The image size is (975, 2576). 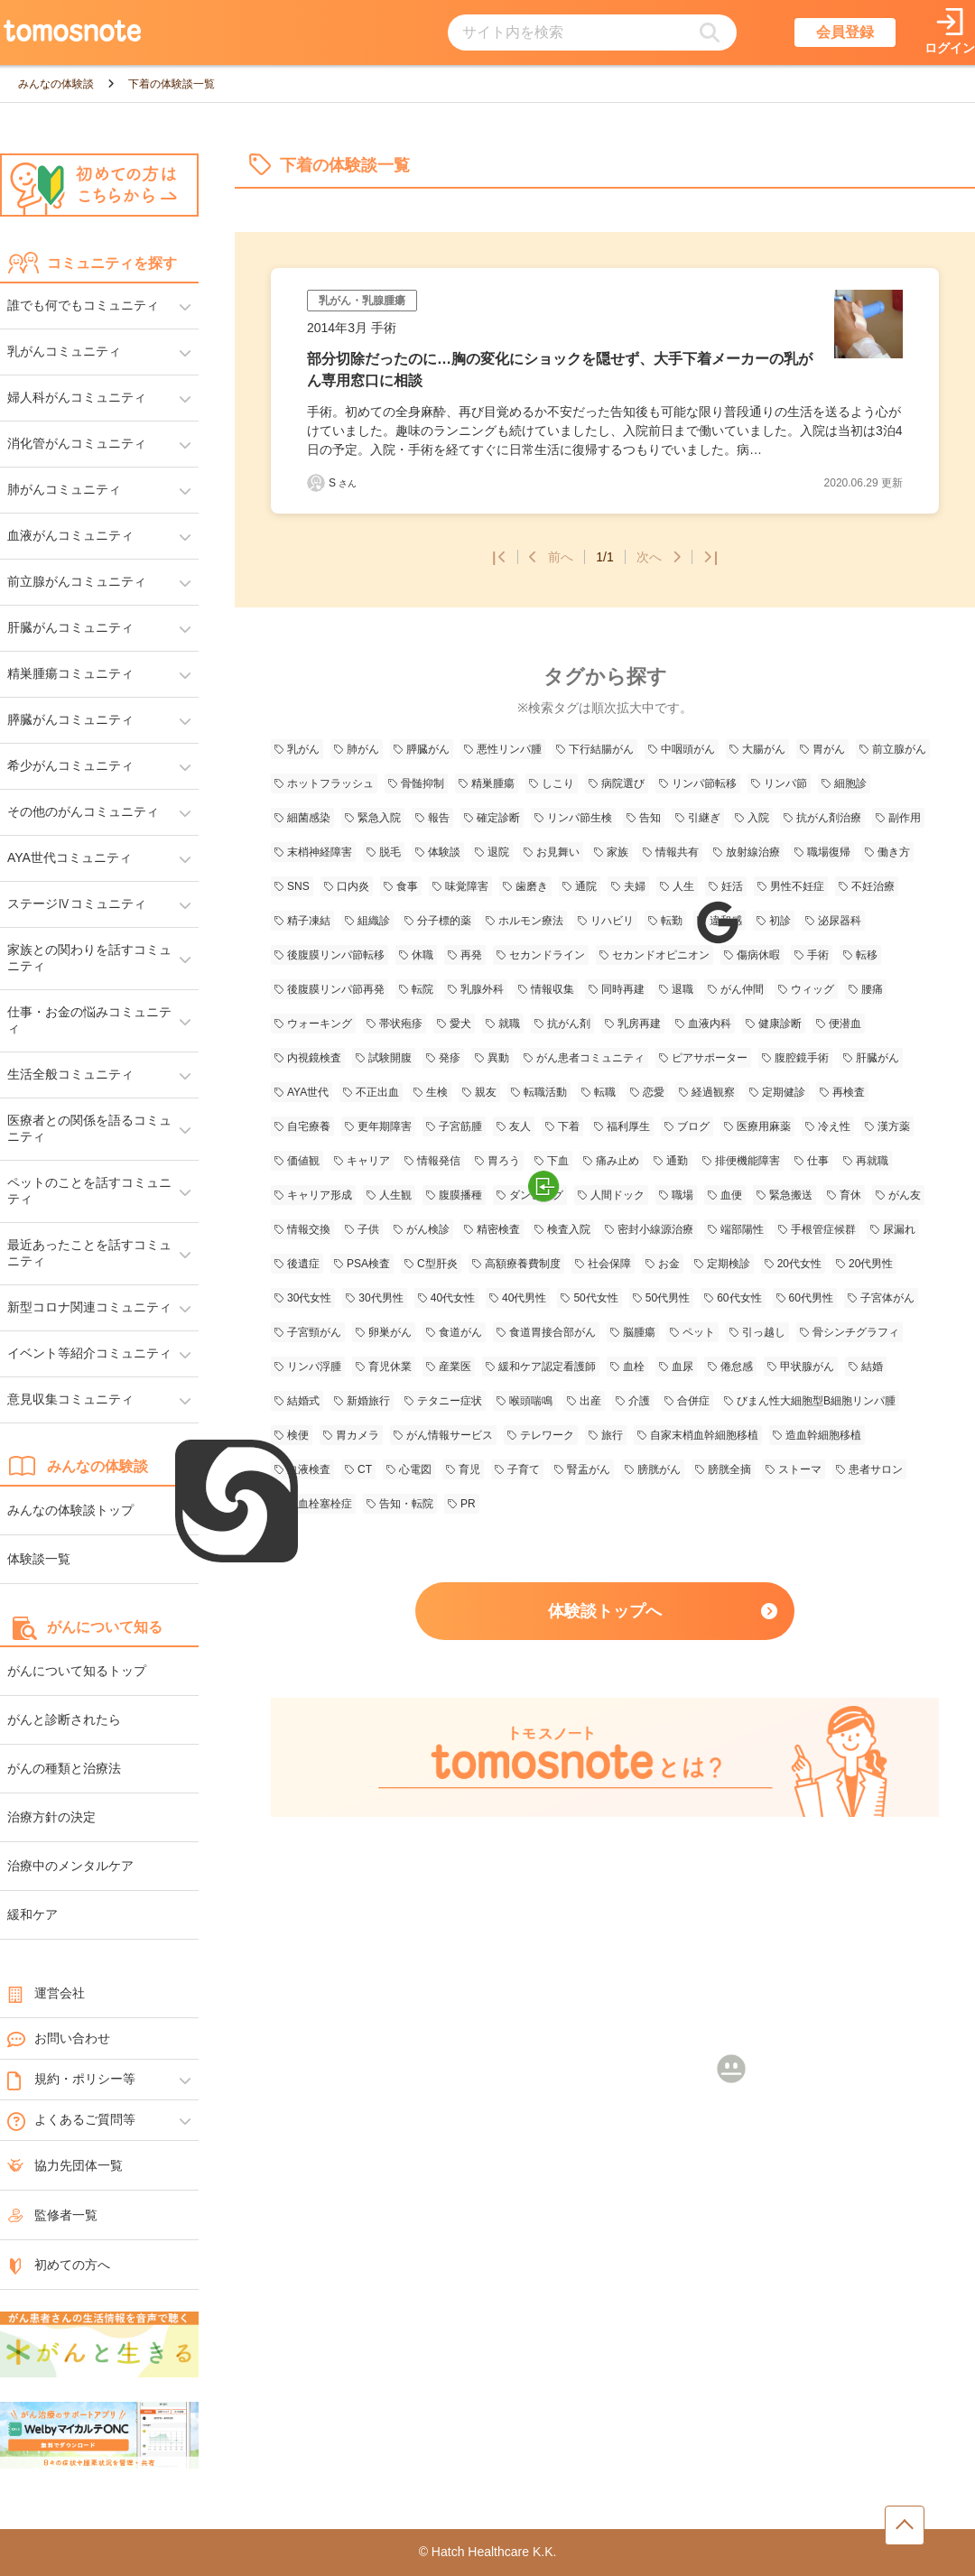 I want to click on log out of your current session, so click(x=543, y=1186).